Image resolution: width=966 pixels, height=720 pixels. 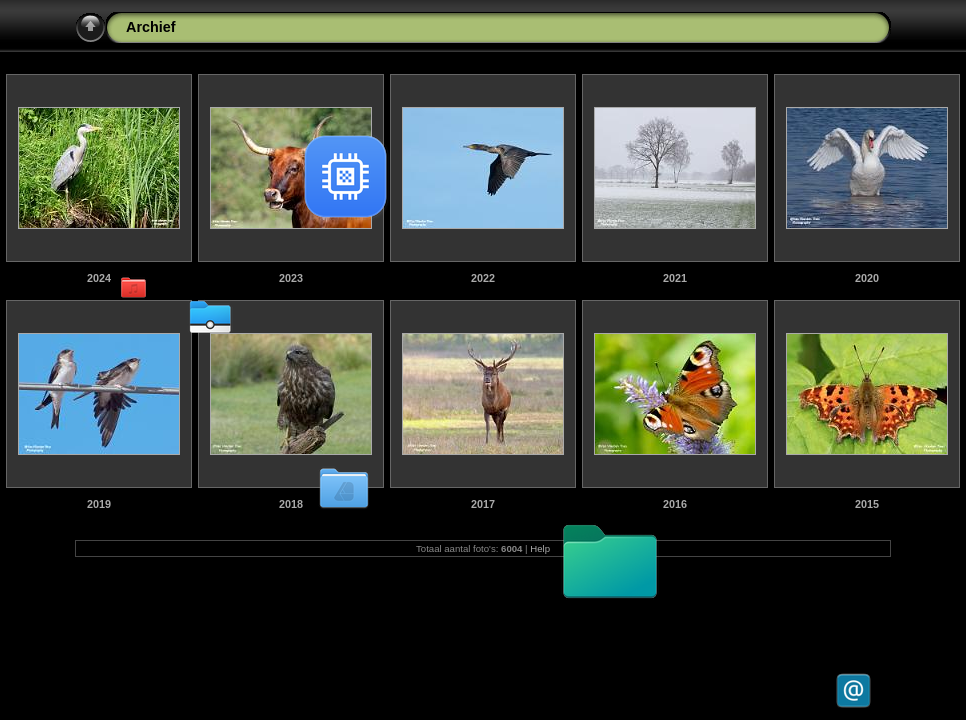 What do you see at coordinates (344, 488) in the screenshot?
I see `open Affinity Designer project files folder` at bounding box center [344, 488].